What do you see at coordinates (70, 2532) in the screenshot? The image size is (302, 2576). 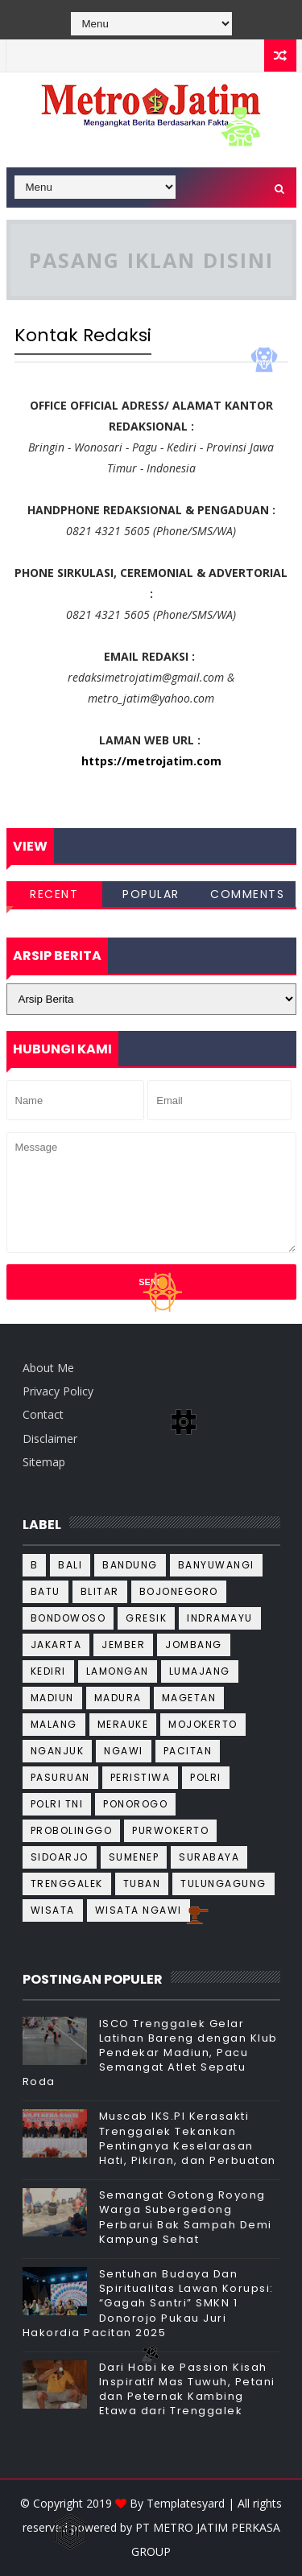 I see `access layered or nested game structures` at bounding box center [70, 2532].